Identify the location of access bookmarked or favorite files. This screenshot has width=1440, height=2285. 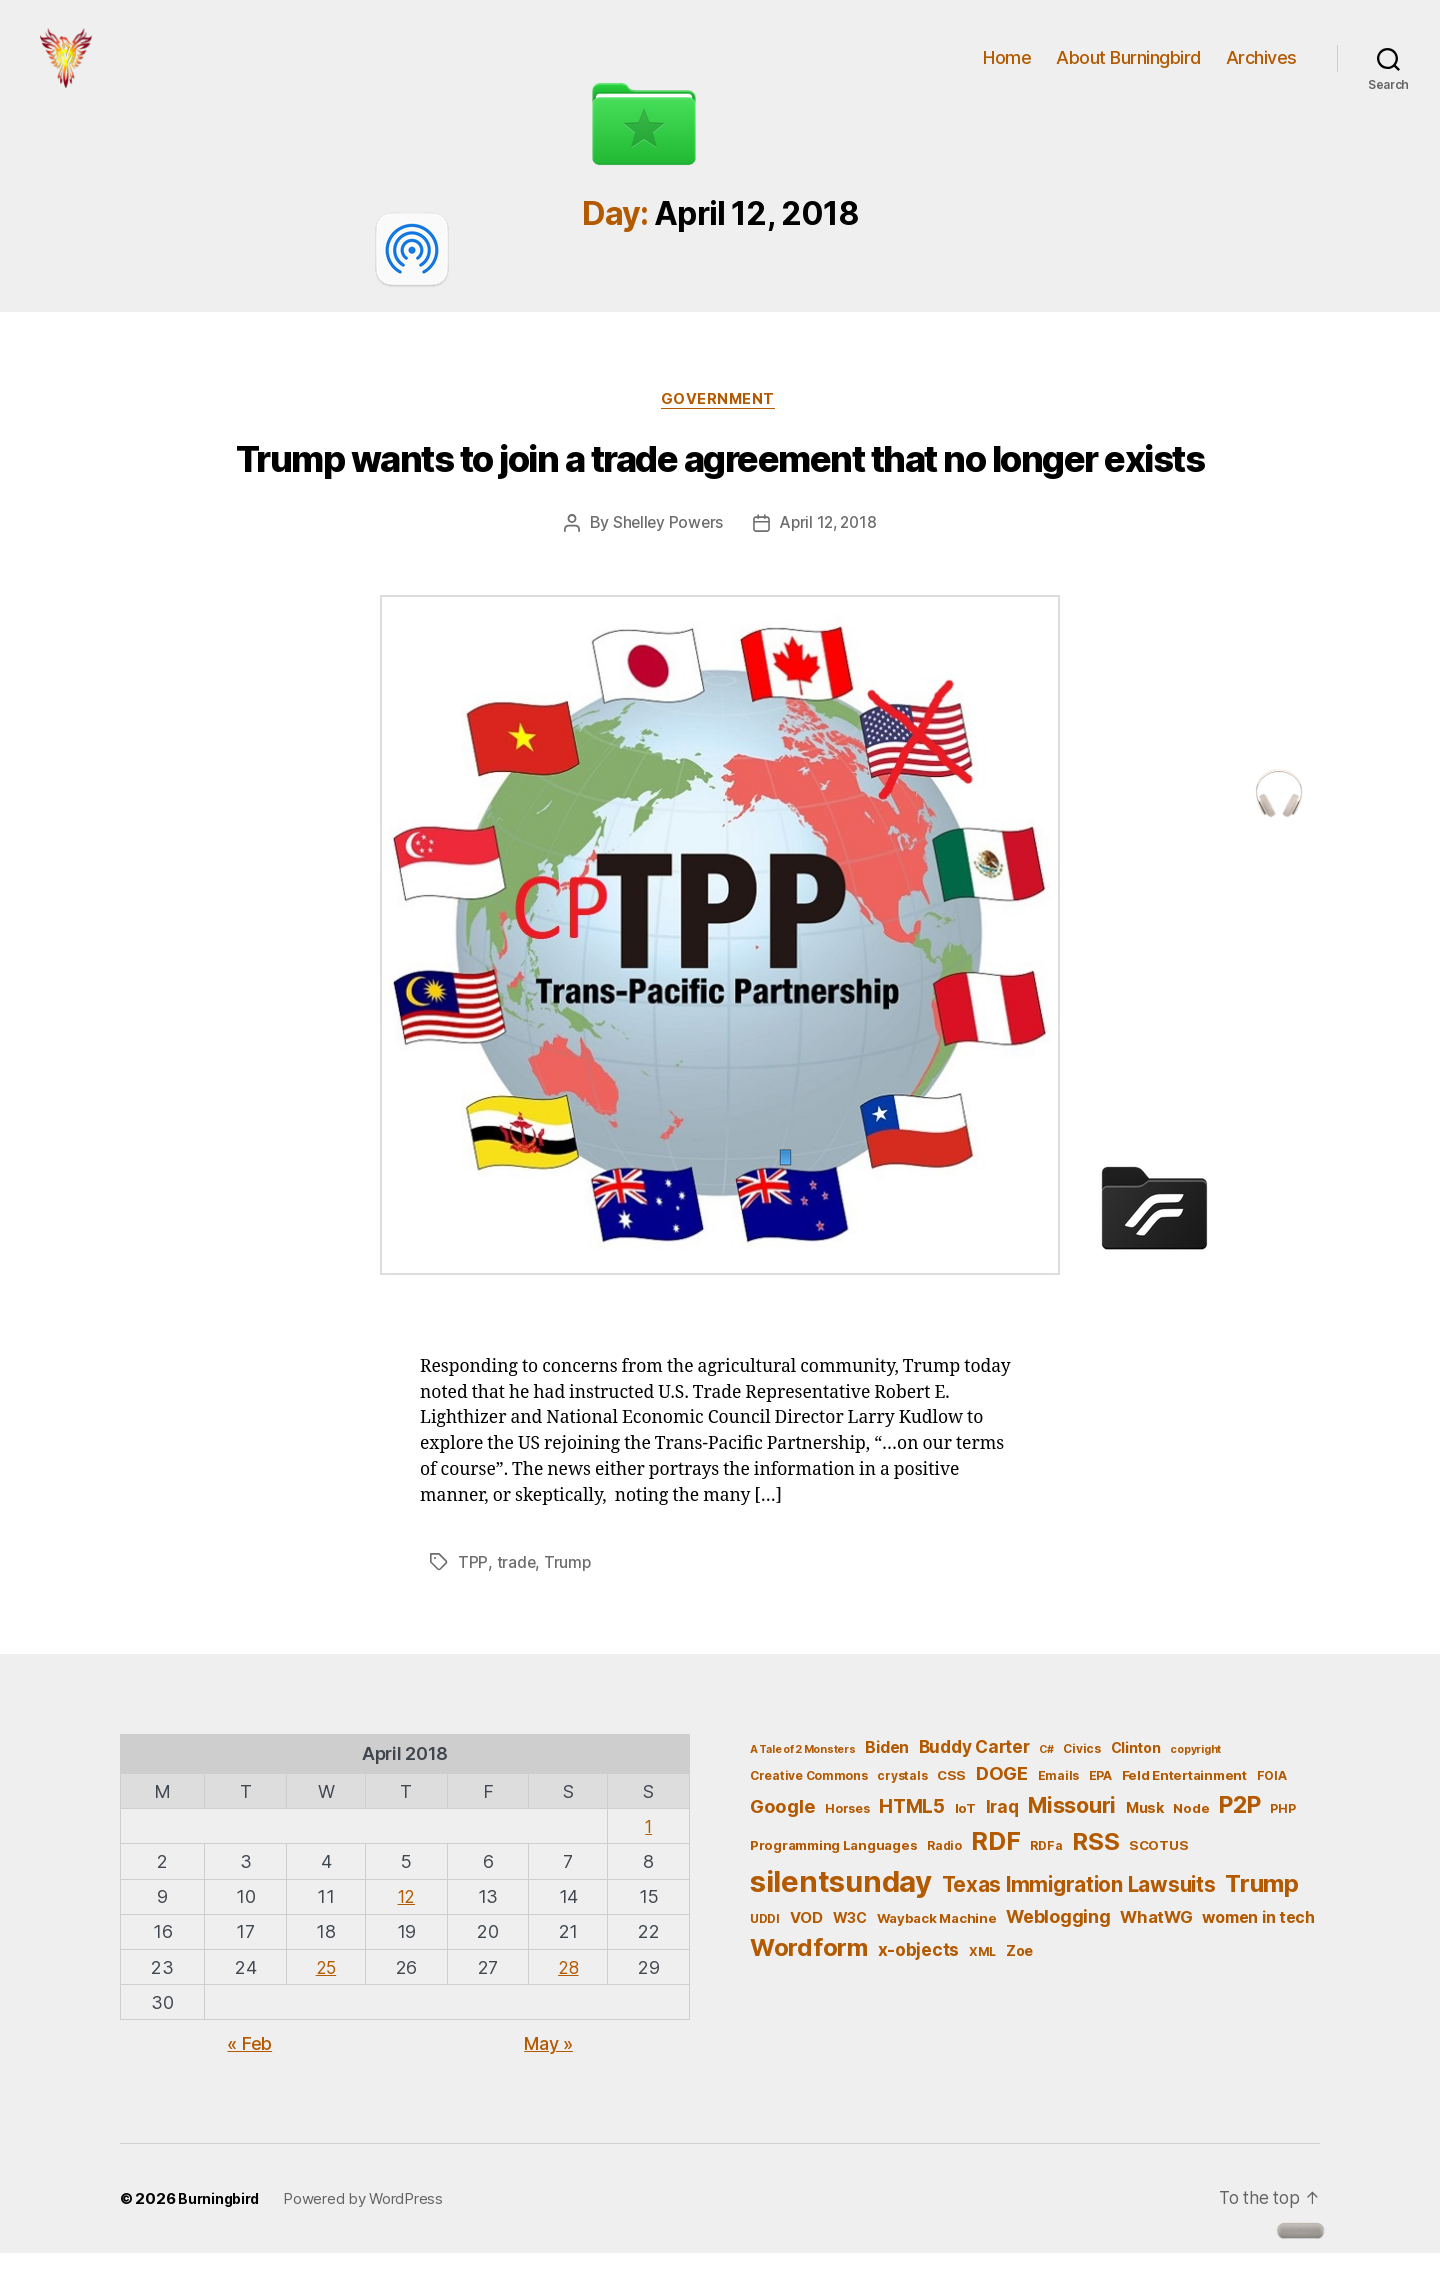
(644, 124).